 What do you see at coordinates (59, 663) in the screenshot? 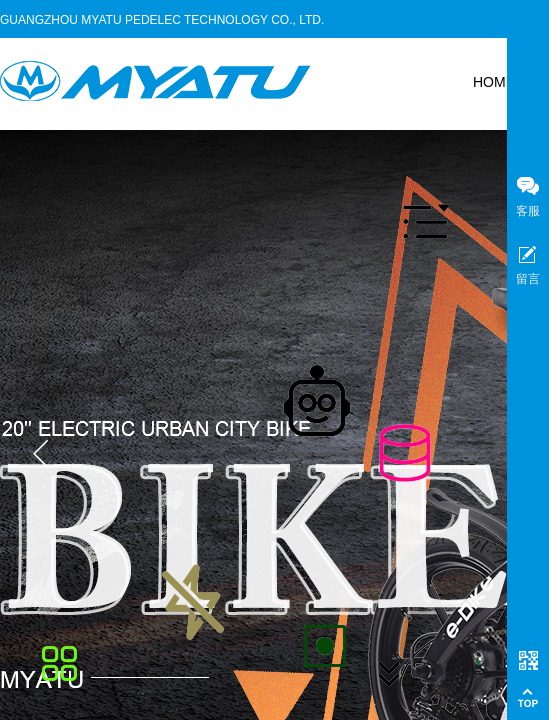
I see `access all apps or applications` at bounding box center [59, 663].